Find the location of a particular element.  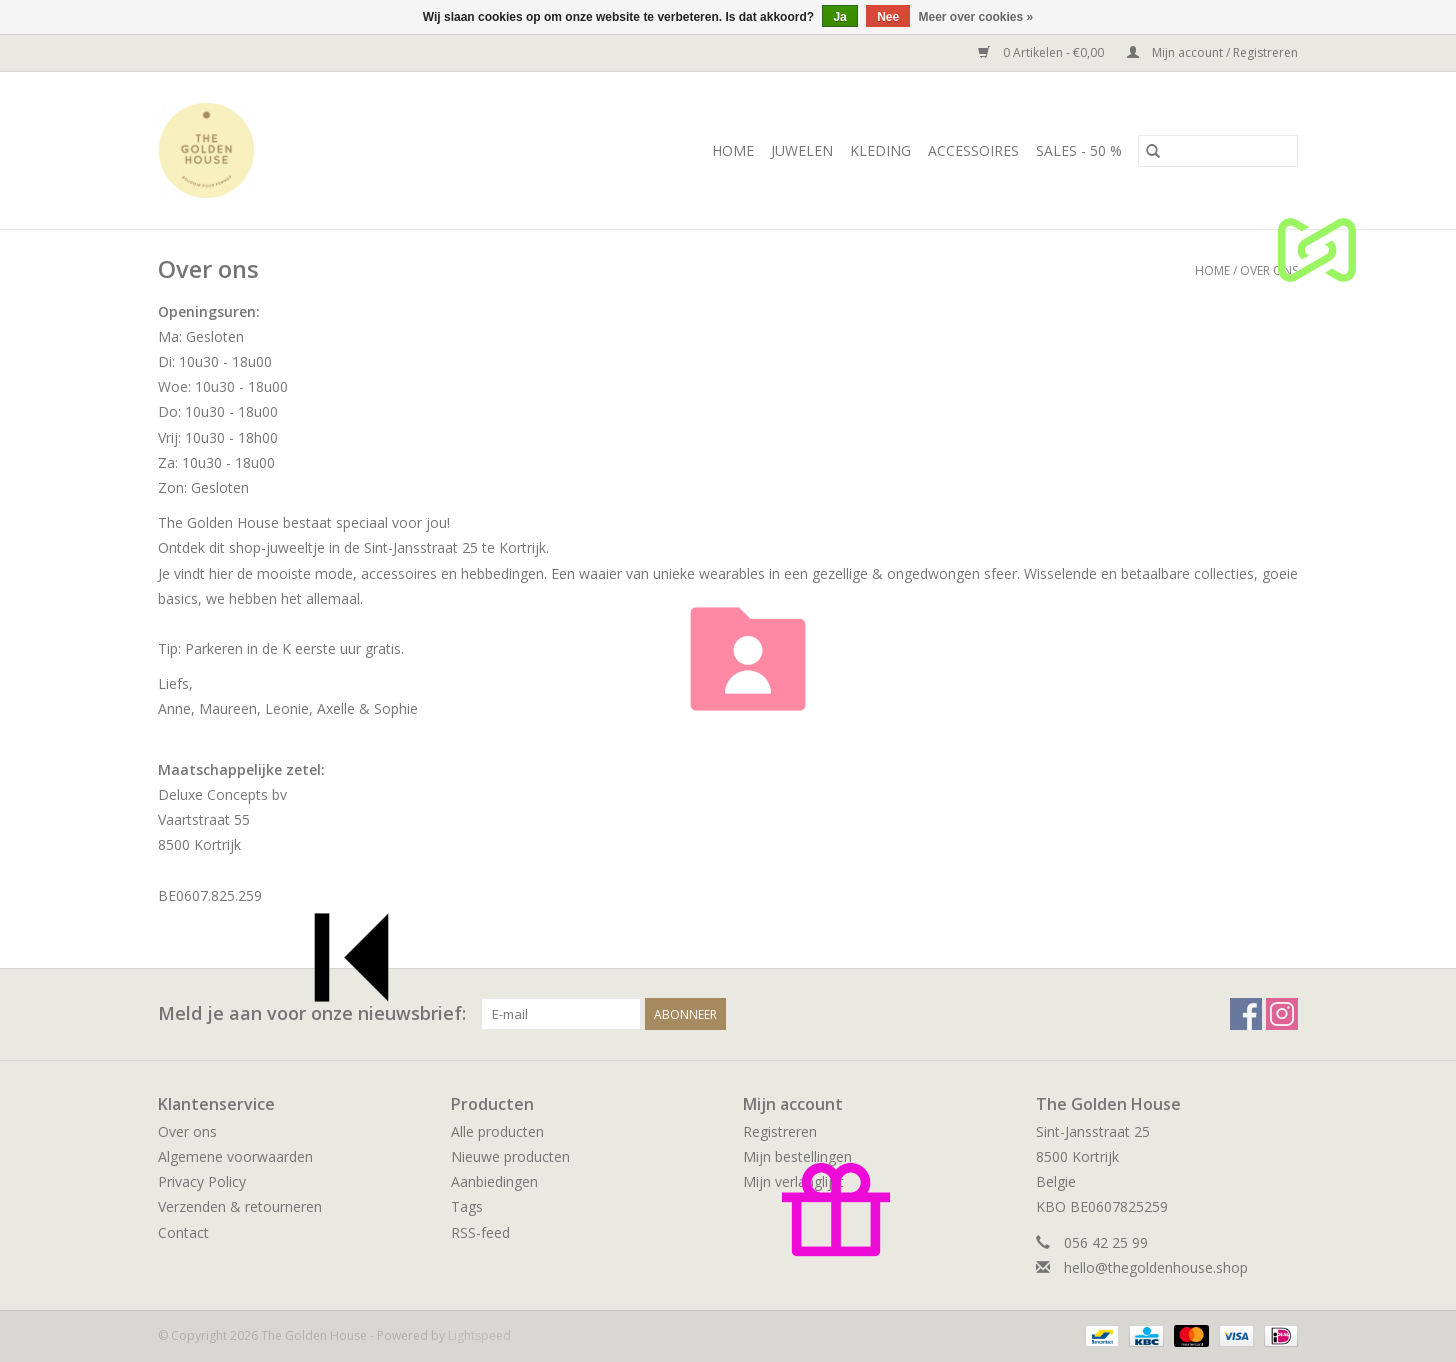

access your personal files folder is located at coordinates (748, 659).